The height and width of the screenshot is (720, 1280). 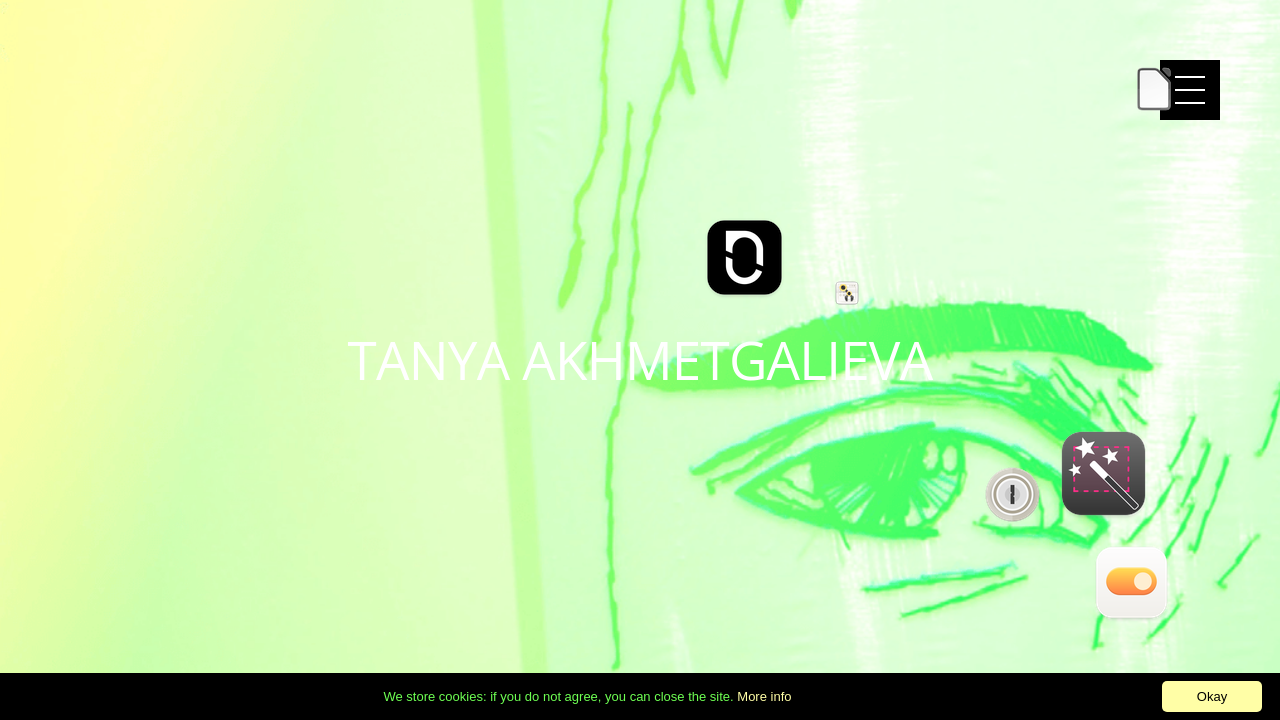 What do you see at coordinates (1103, 473) in the screenshot?
I see `open normcap screen capture tool` at bounding box center [1103, 473].